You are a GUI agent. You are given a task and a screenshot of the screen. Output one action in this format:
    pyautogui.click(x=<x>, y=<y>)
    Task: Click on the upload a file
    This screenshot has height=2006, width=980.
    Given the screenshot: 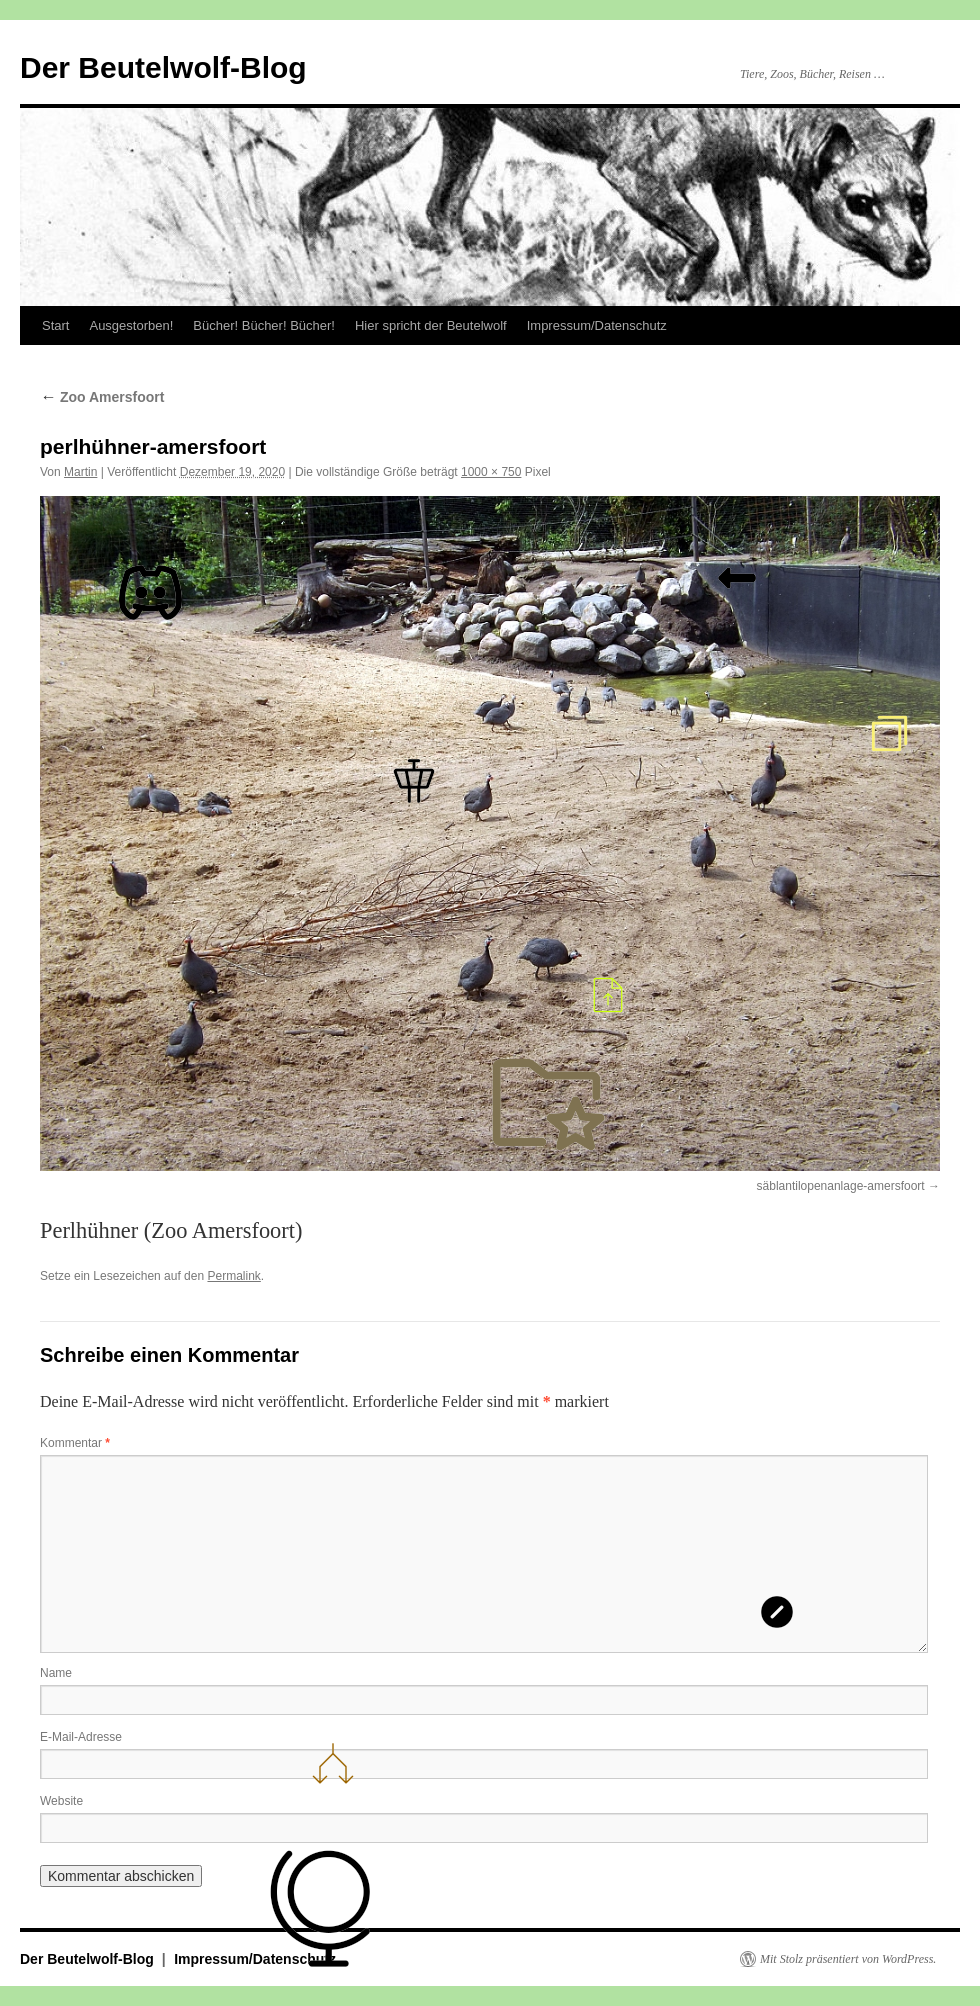 What is the action you would take?
    pyautogui.click(x=608, y=995)
    